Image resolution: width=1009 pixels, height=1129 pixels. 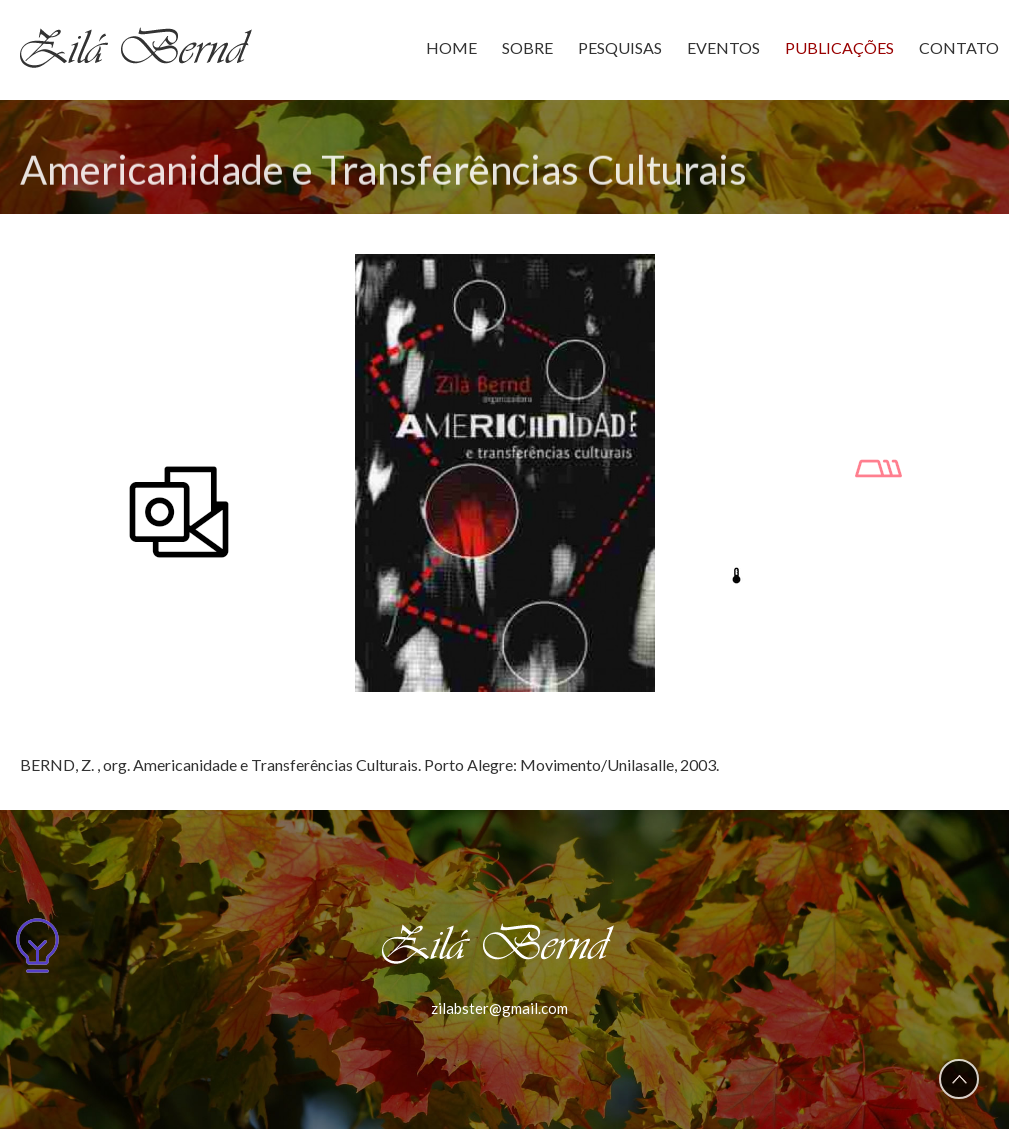 What do you see at coordinates (736, 575) in the screenshot?
I see `adjust temperature settings` at bounding box center [736, 575].